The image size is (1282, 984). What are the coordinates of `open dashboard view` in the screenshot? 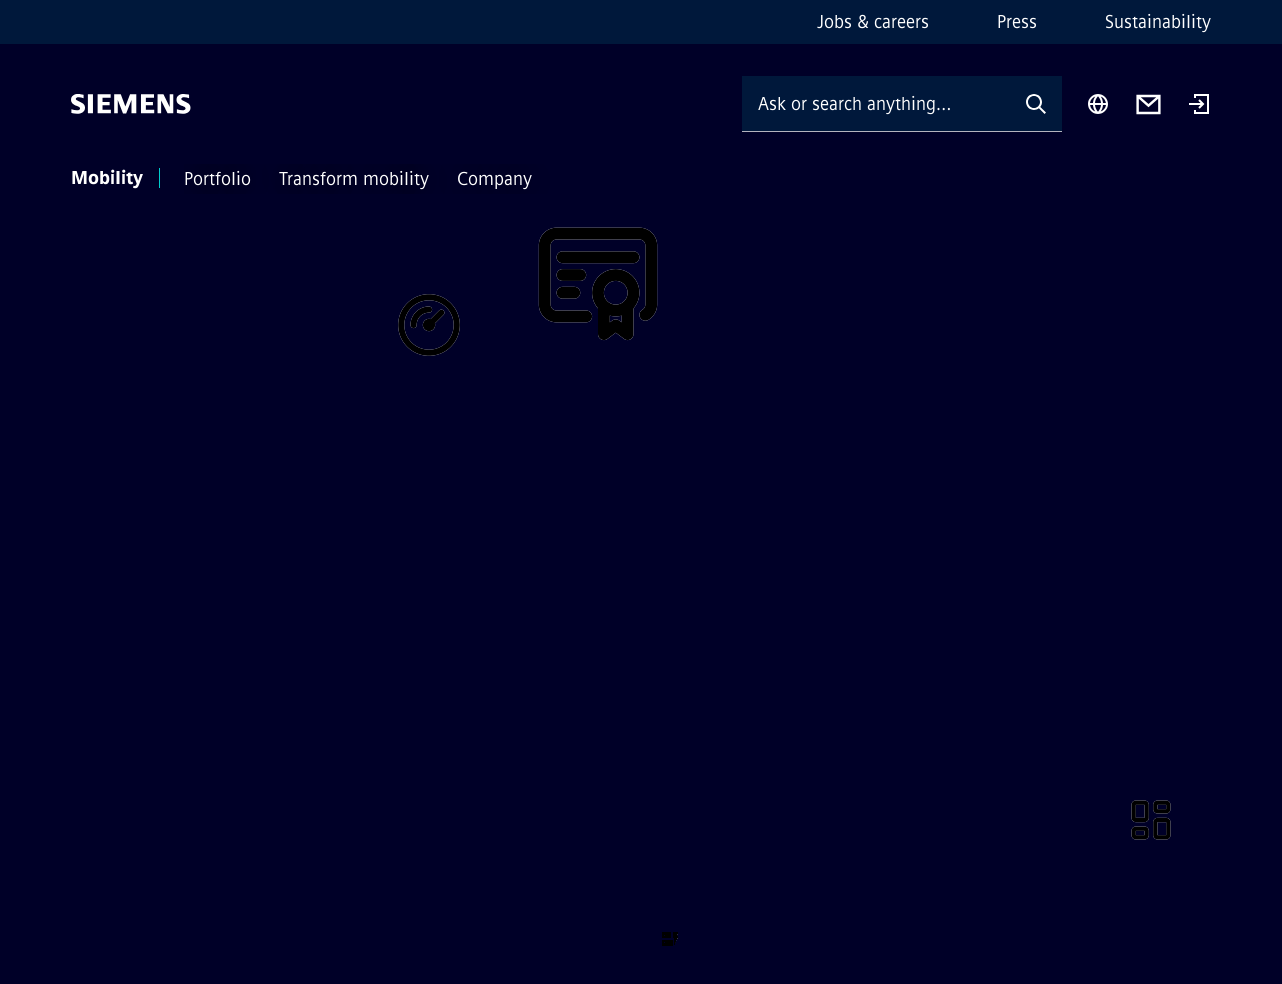 It's located at (1151, 820).